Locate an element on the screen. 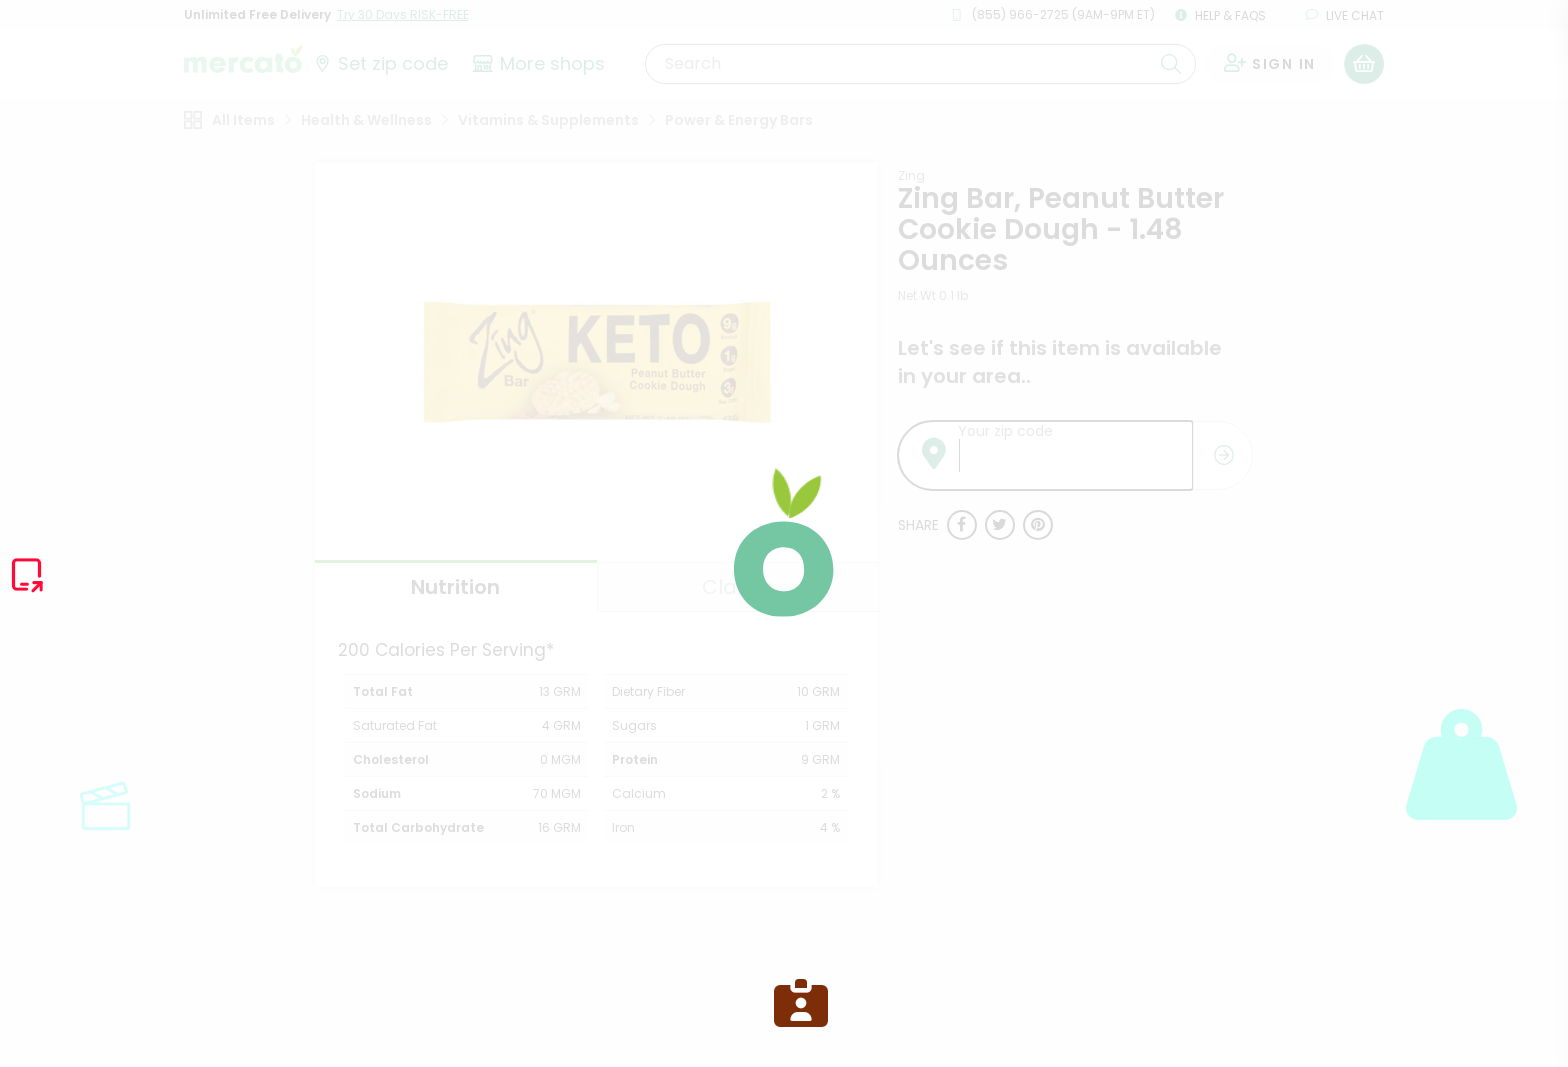 Image resolution: width=1568 pixels, height=1067 pixels. view your employee or member ID badge is located at coordinates (801, 1006).